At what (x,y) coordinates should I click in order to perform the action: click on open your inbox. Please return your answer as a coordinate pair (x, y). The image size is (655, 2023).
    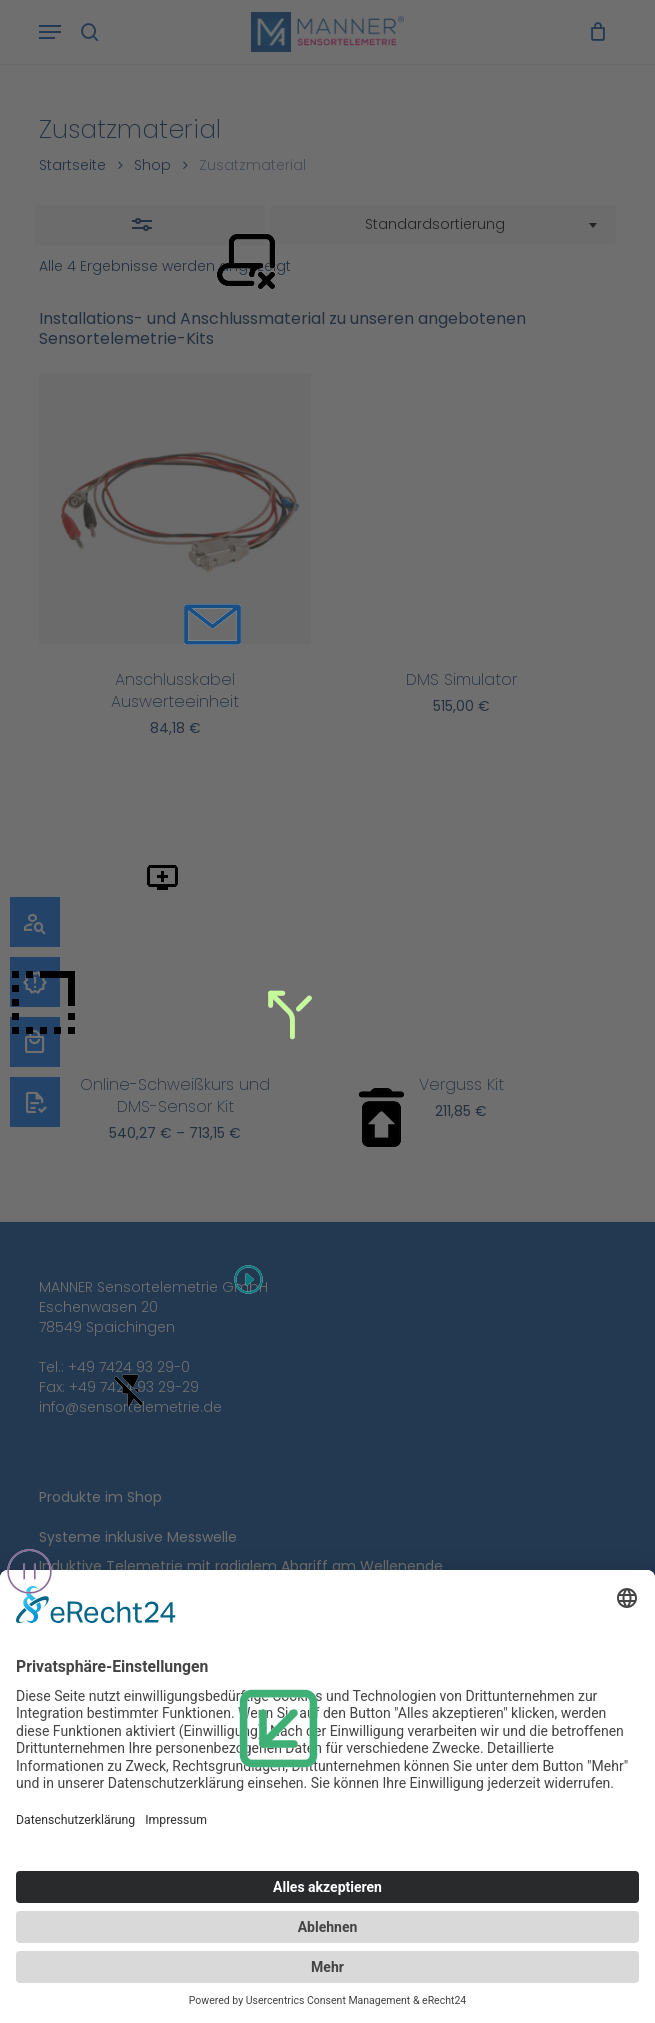
    Looking at the image, I should click on (212, 624).